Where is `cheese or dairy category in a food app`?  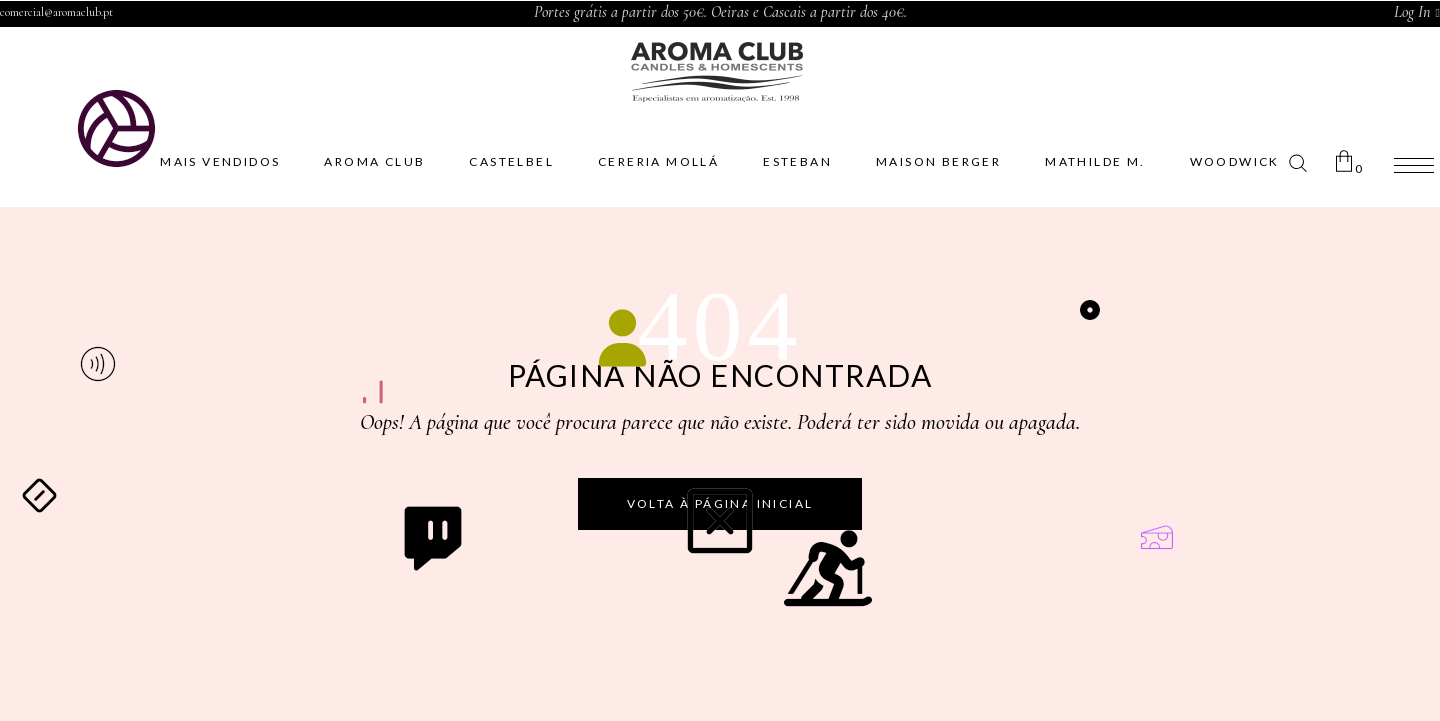
cheese or dairy category in a food app is located at coordinates (1157, 539).